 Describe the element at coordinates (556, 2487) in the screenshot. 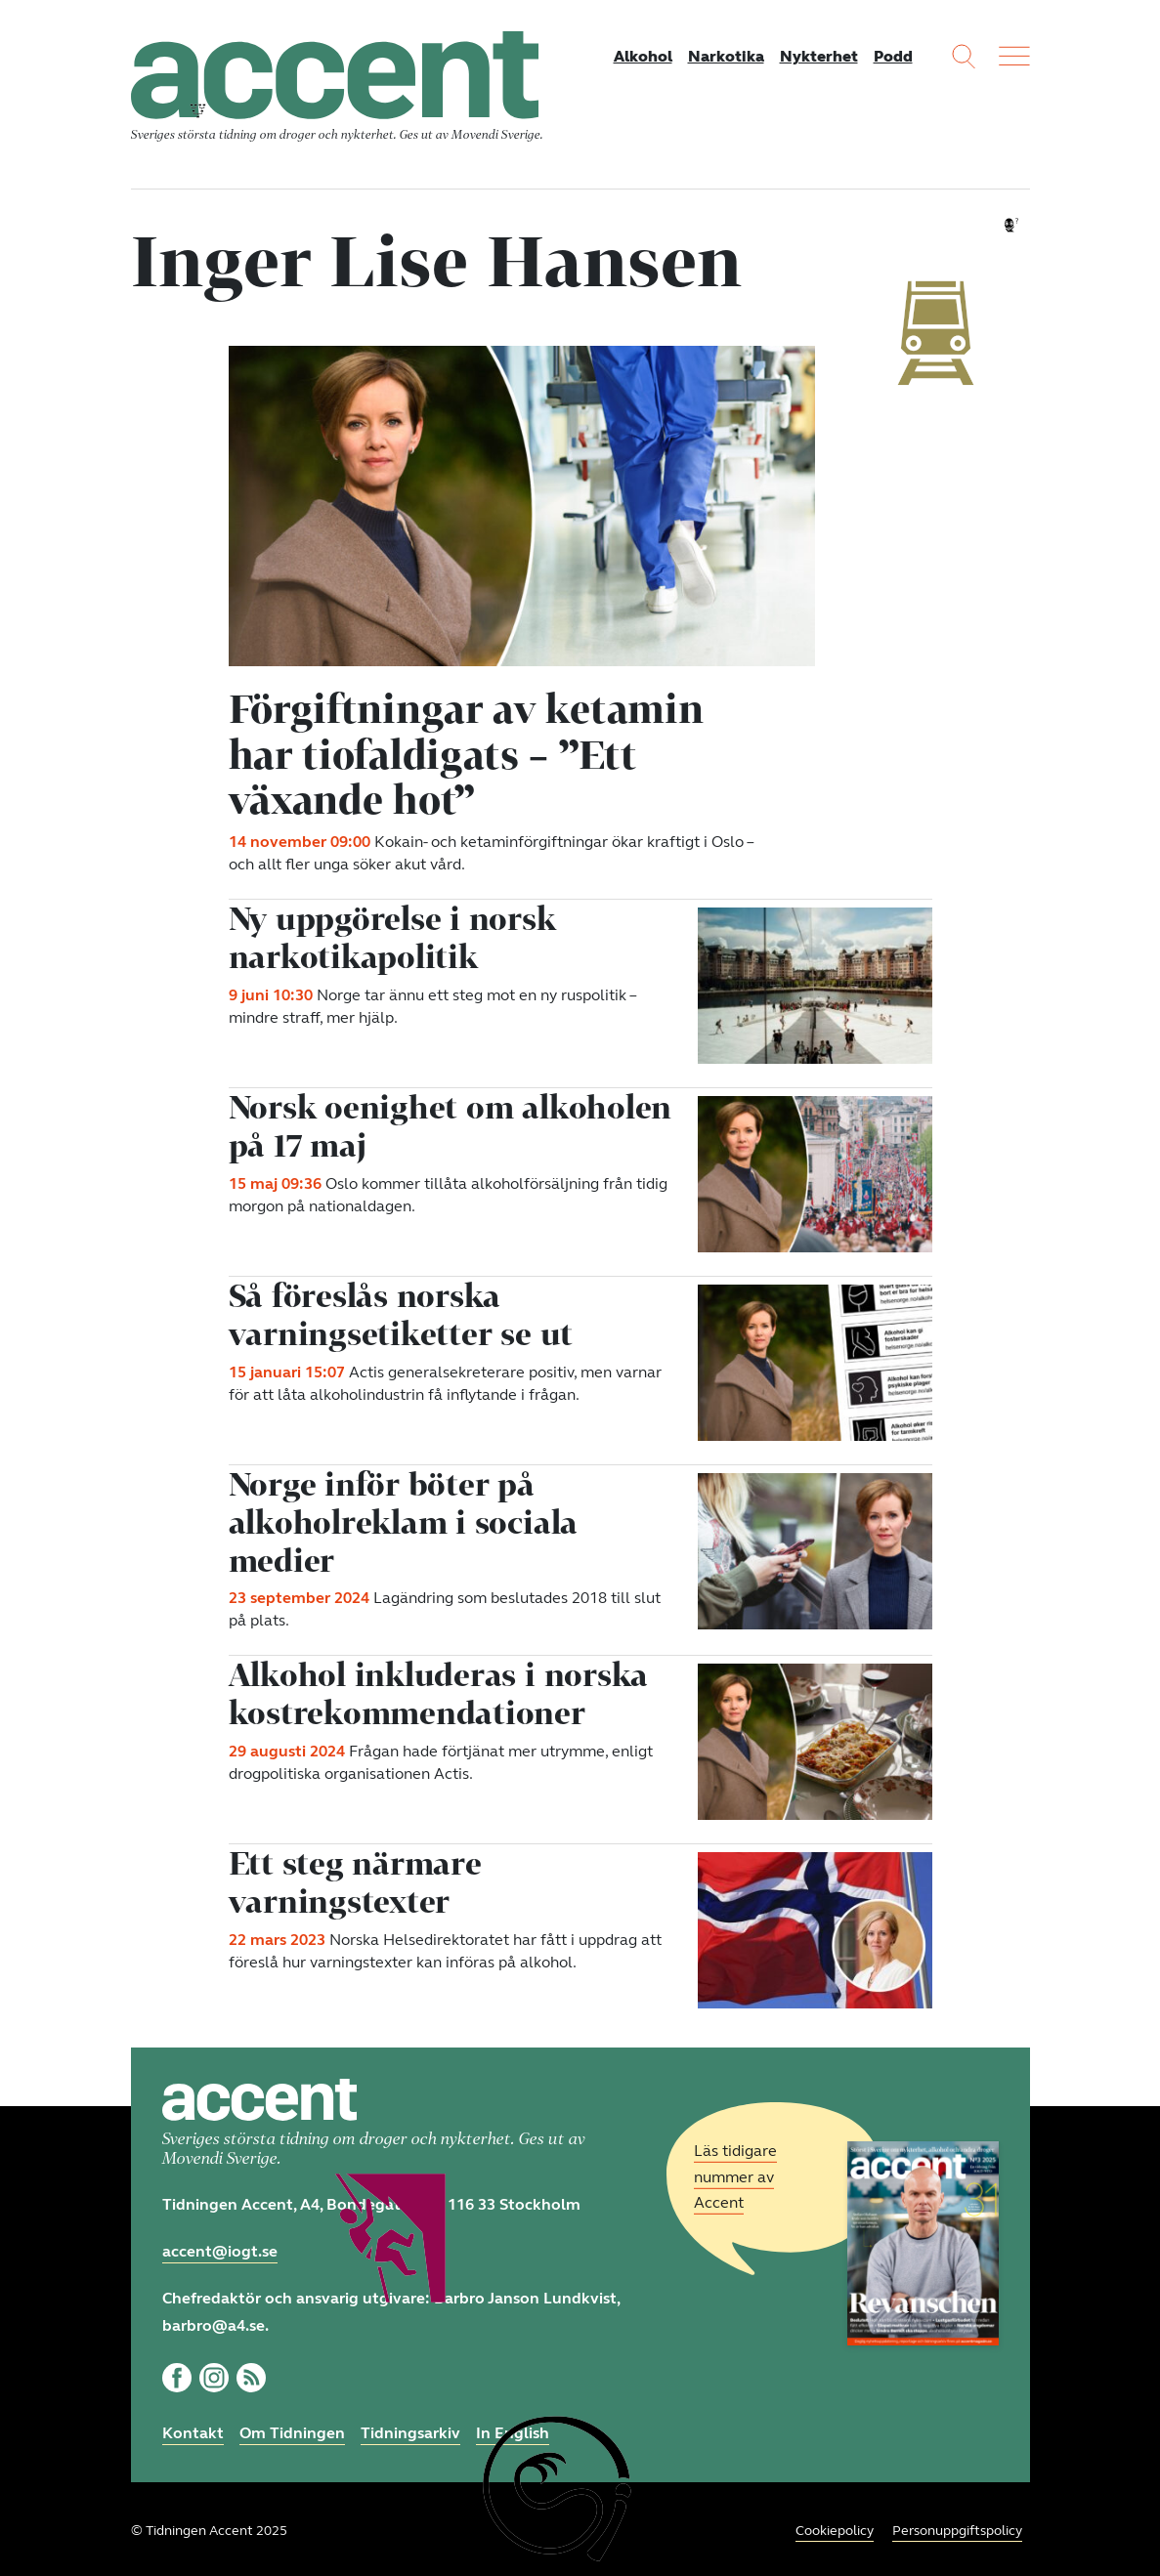

I see `whip weapon item in a game inventory` at that location.